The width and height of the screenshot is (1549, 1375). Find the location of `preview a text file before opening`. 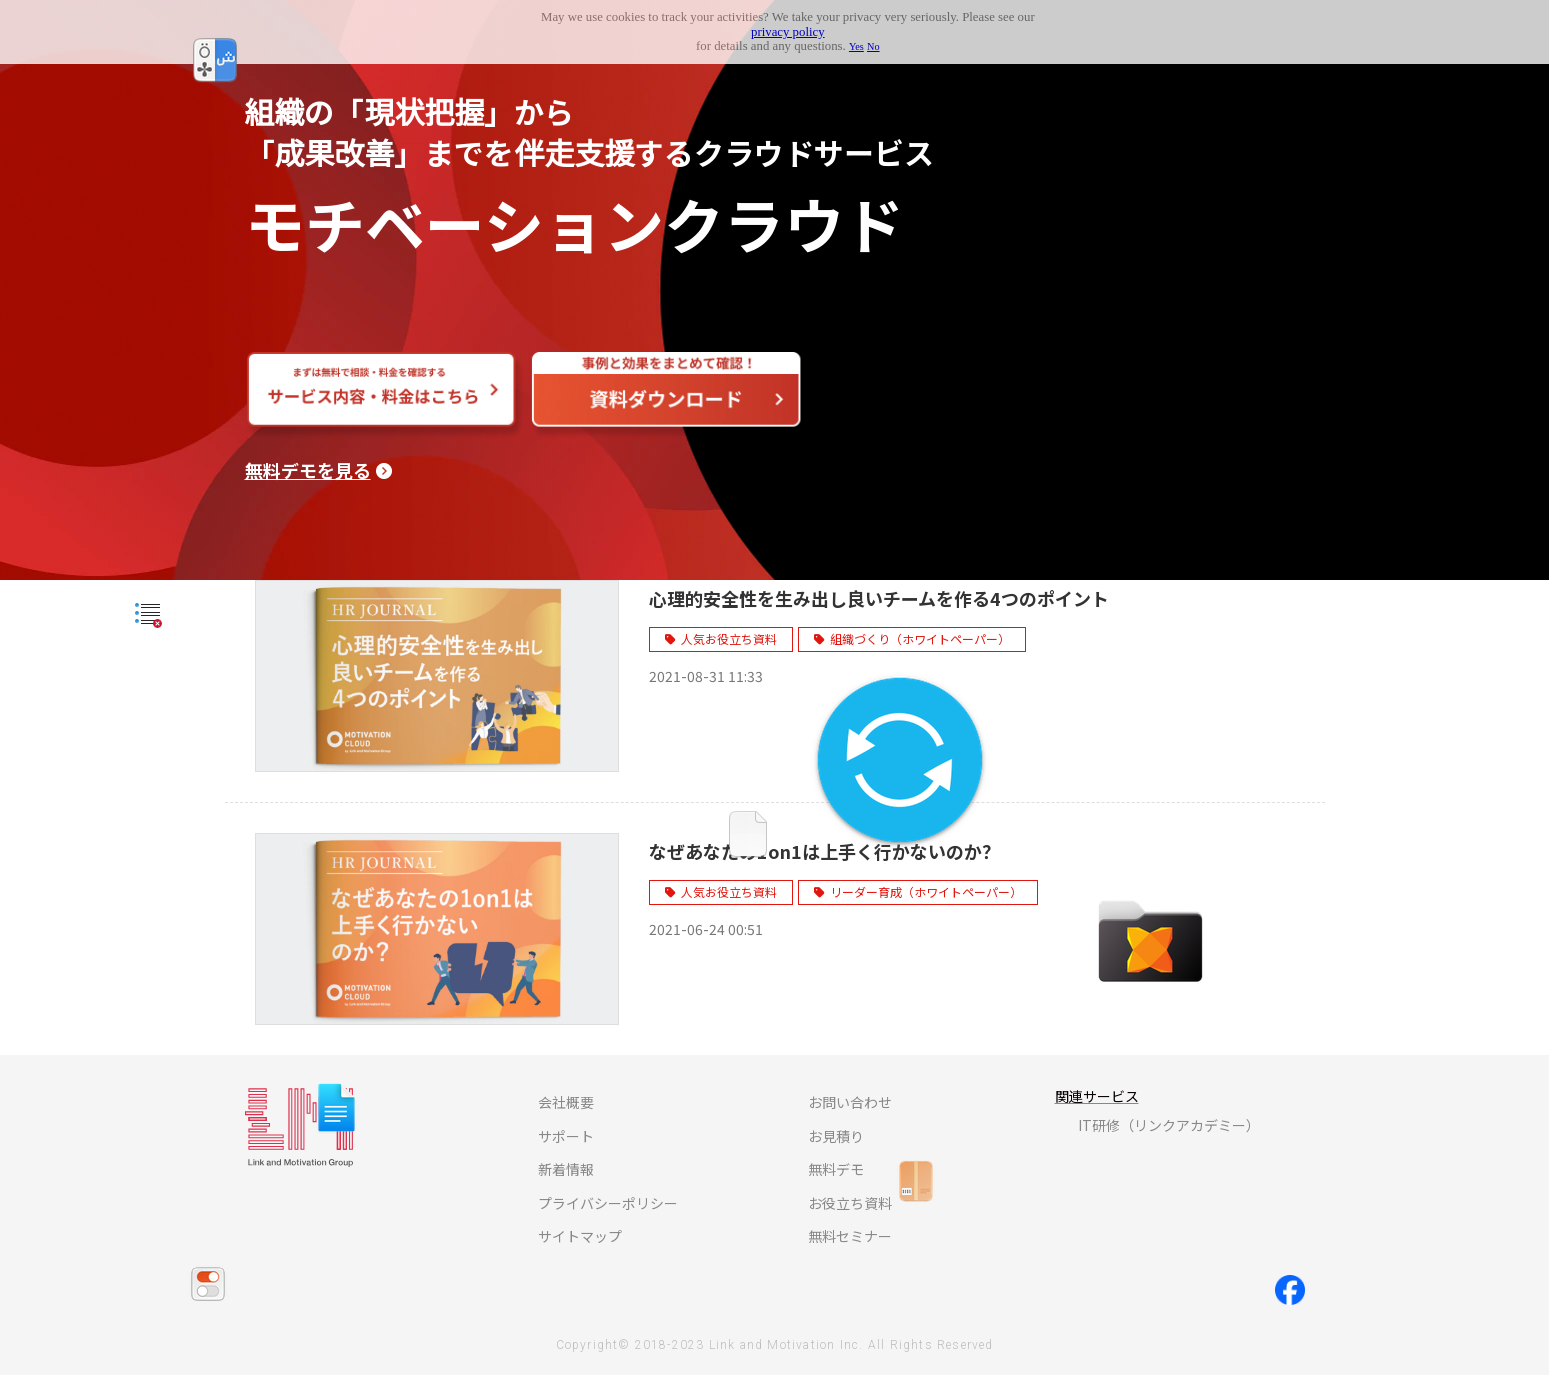

preview a text file before opening is located at coordinates (748, 834).